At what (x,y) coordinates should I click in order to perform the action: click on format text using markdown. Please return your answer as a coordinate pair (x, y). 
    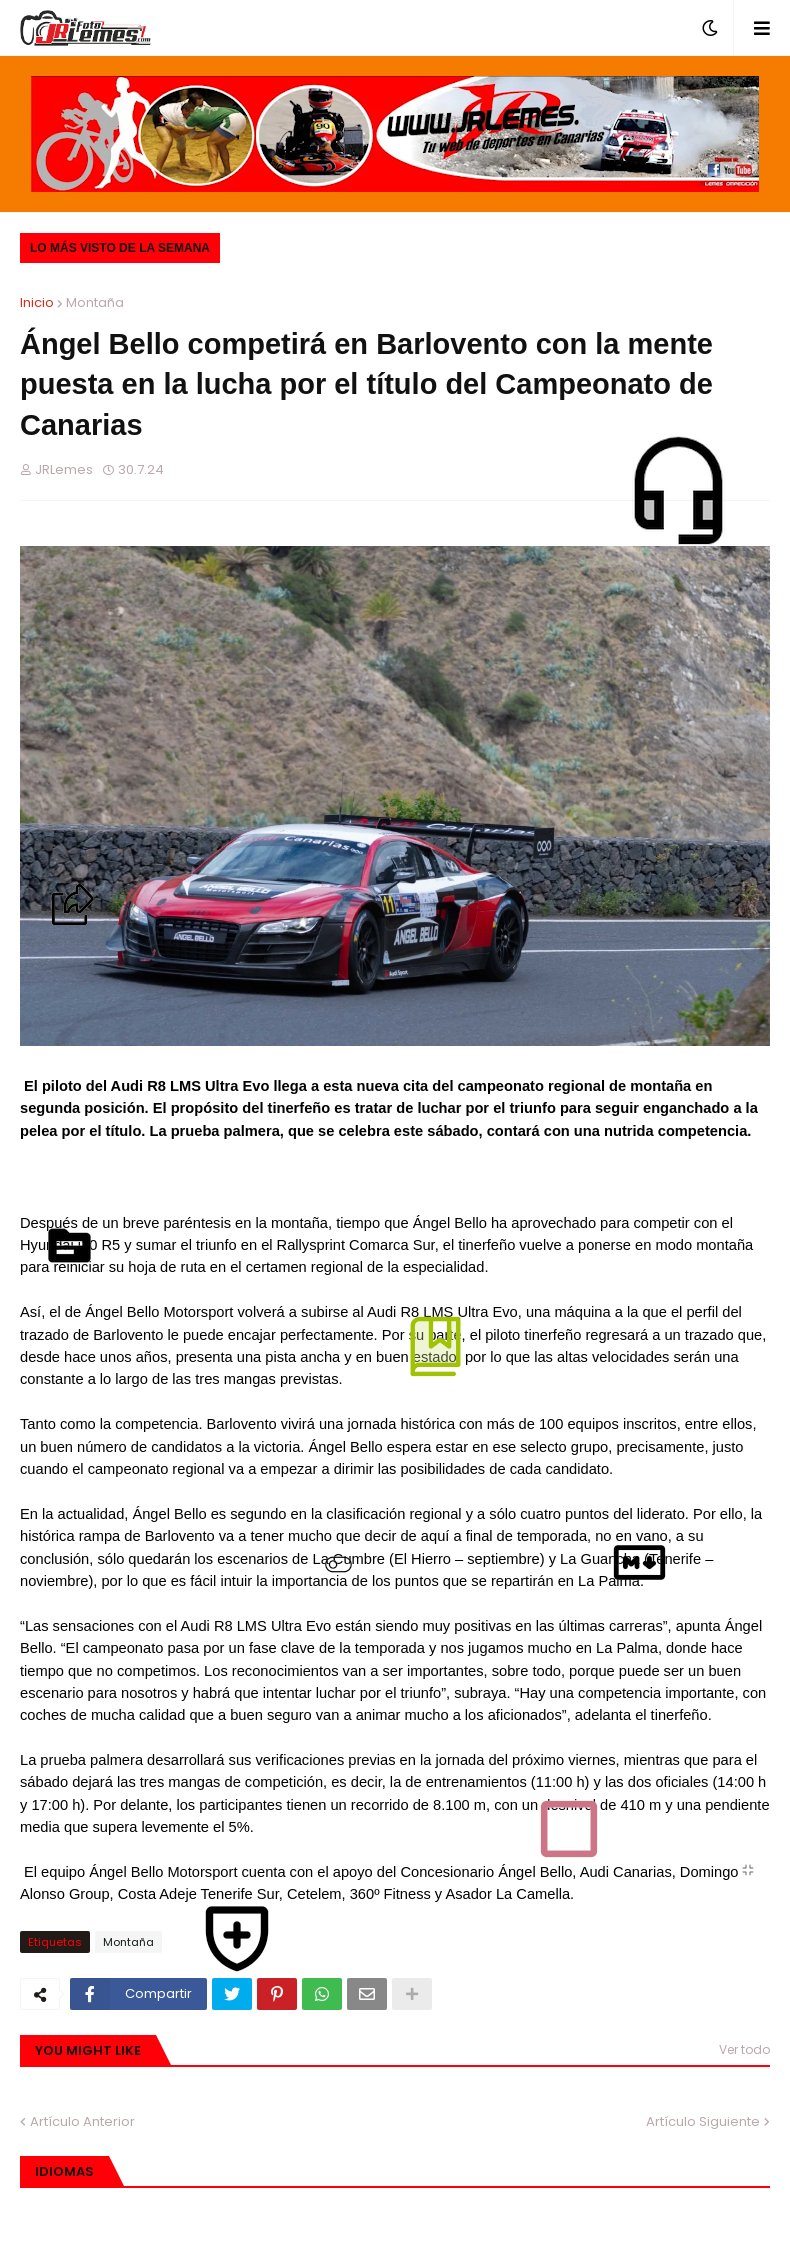
    Looking at the image, I should click on (639, 1562).